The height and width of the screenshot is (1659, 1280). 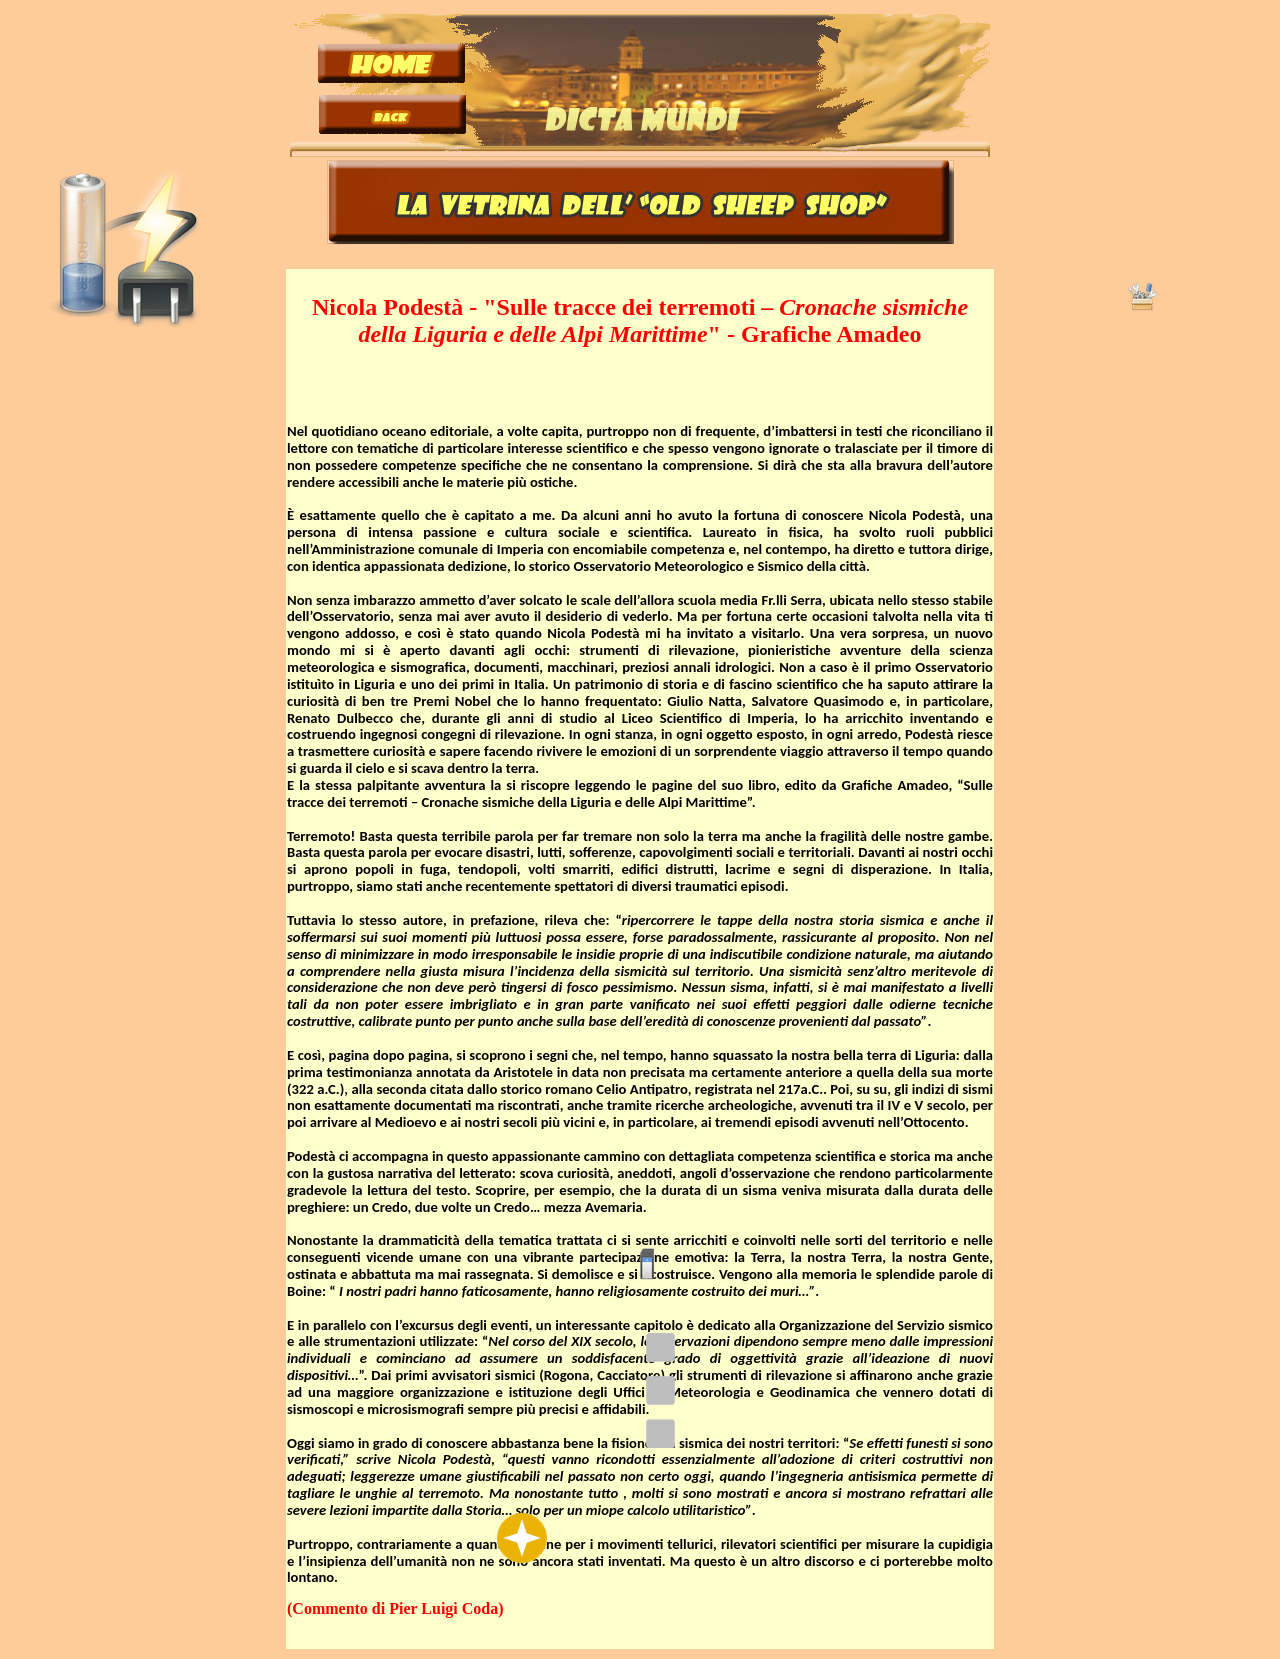 I want to click on view more options, so click(x=660, y=1390).